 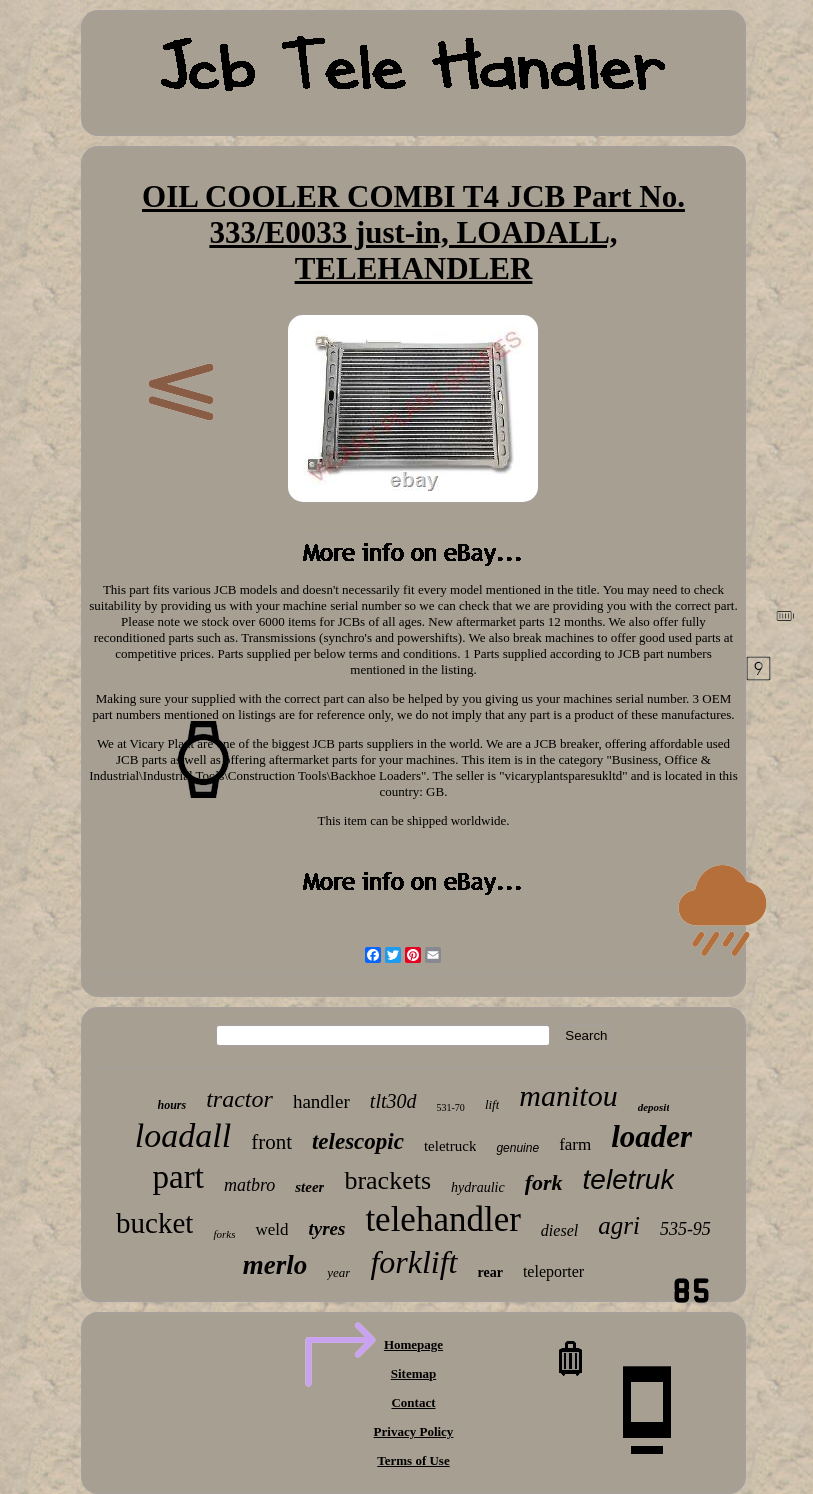 I want to click on indicates battery is fully charged, so click(x=785, y=616).